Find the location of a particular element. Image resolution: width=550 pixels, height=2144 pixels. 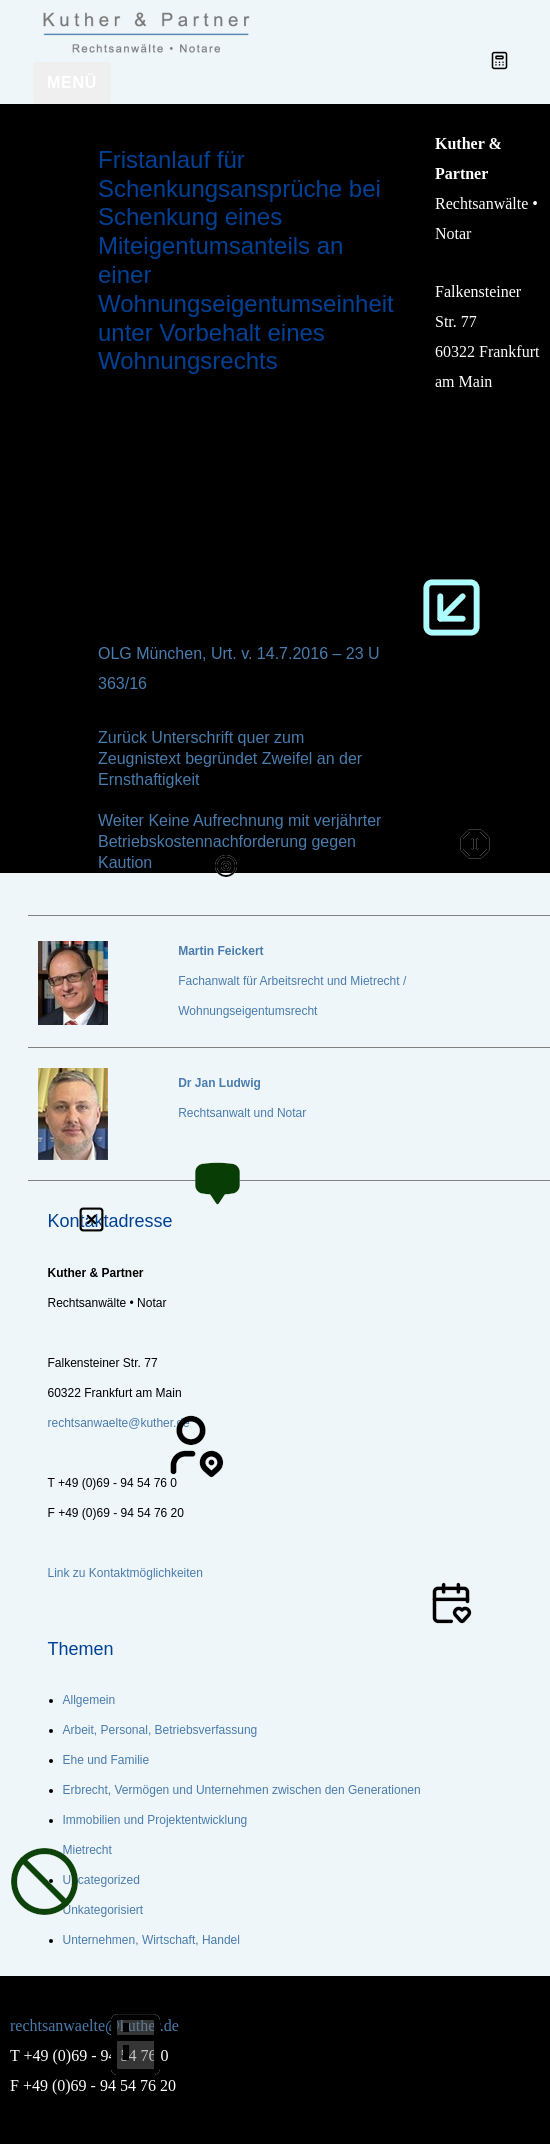

indicates blocked or prohibited content is located at coordinates (44, 1881).